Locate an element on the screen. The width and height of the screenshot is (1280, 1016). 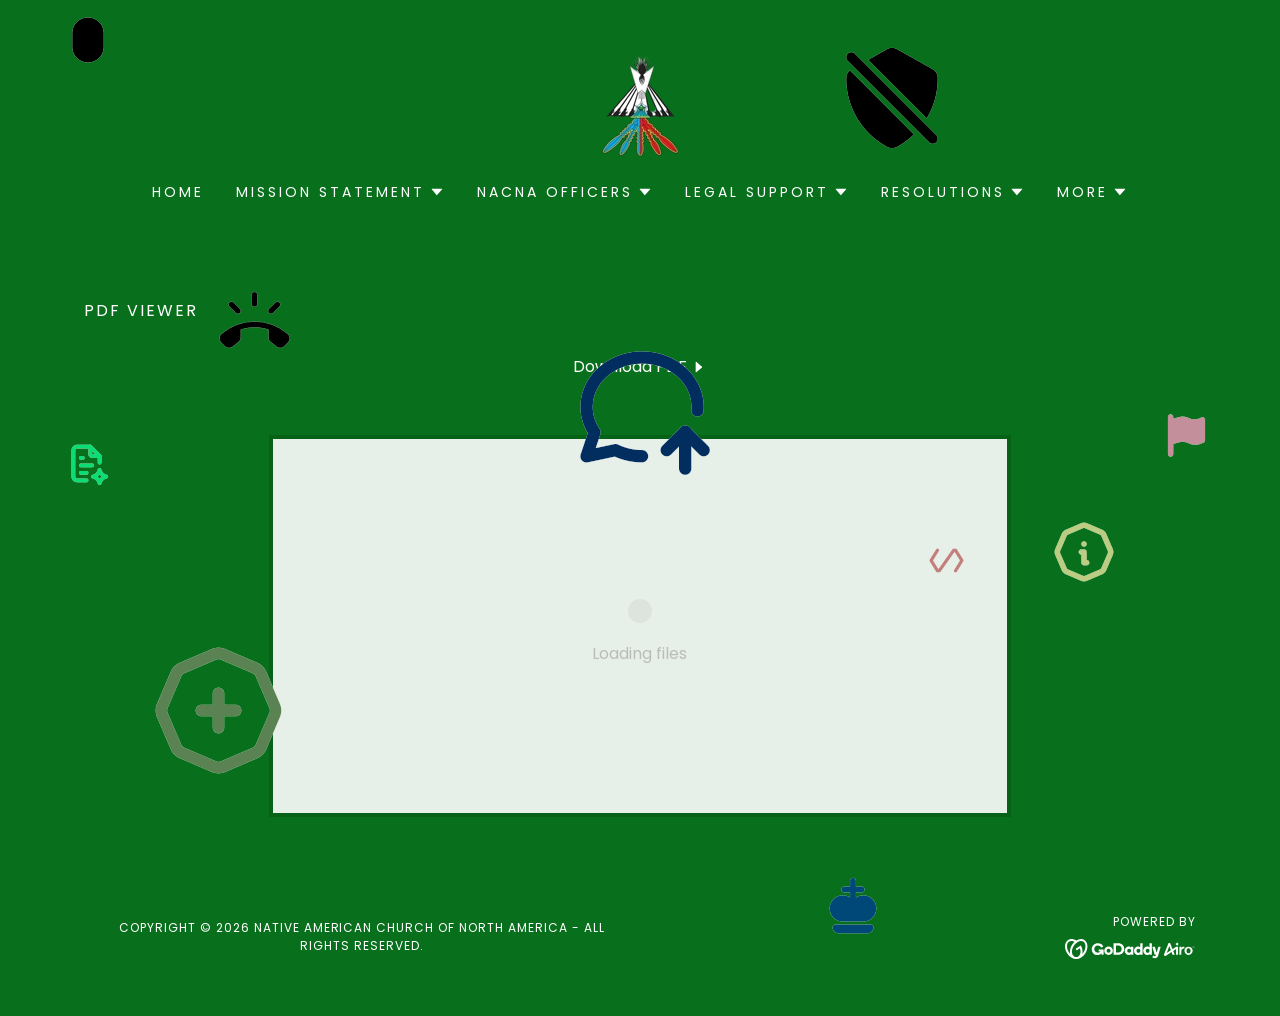
send a message is located at coordinates (642, 407).